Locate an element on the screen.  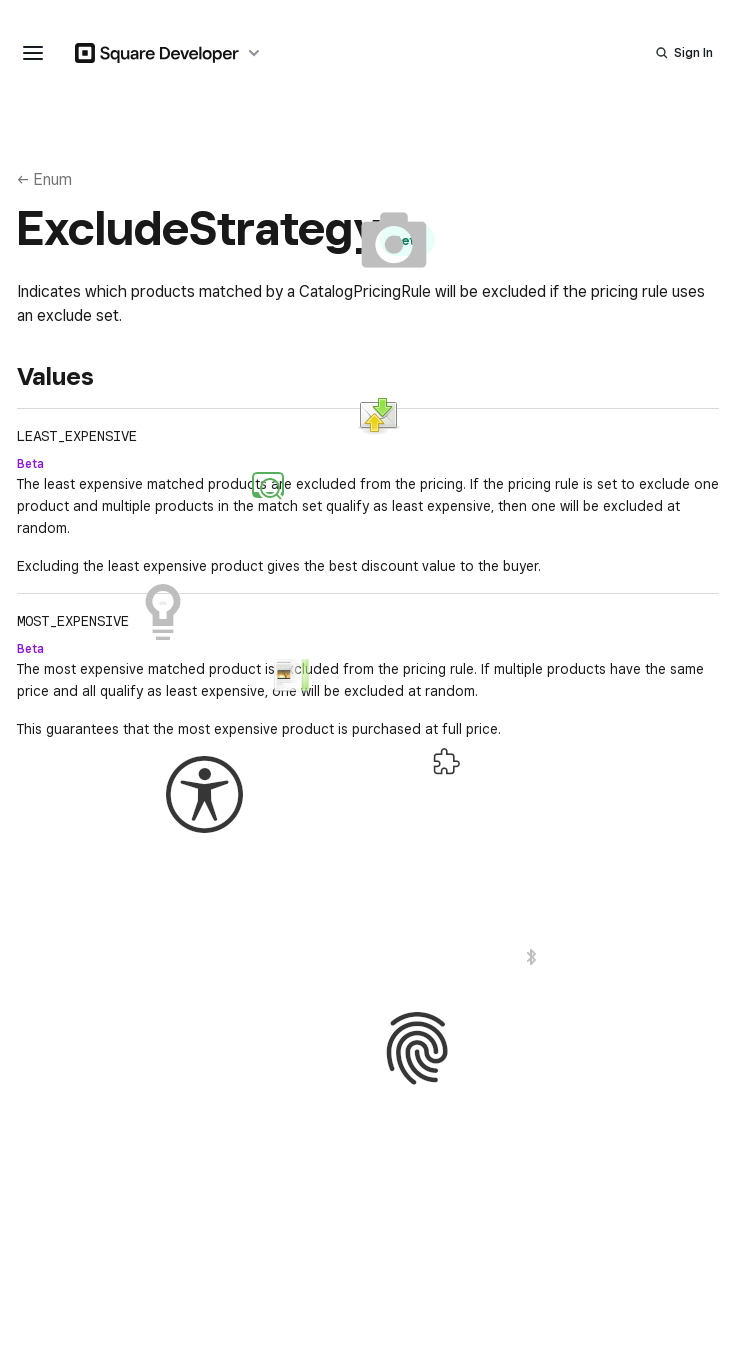
document template file type is located at coordinates (291, 675).